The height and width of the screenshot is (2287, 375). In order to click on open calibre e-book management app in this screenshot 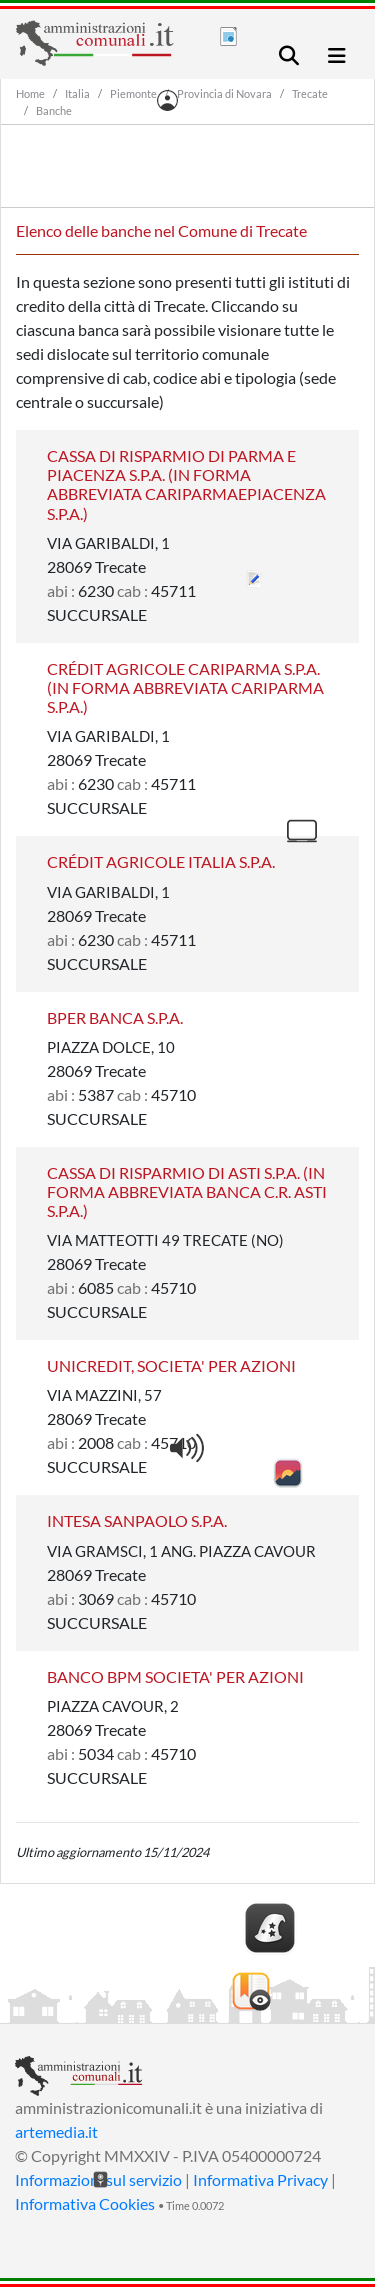, I will do `click(251, 1991)`.